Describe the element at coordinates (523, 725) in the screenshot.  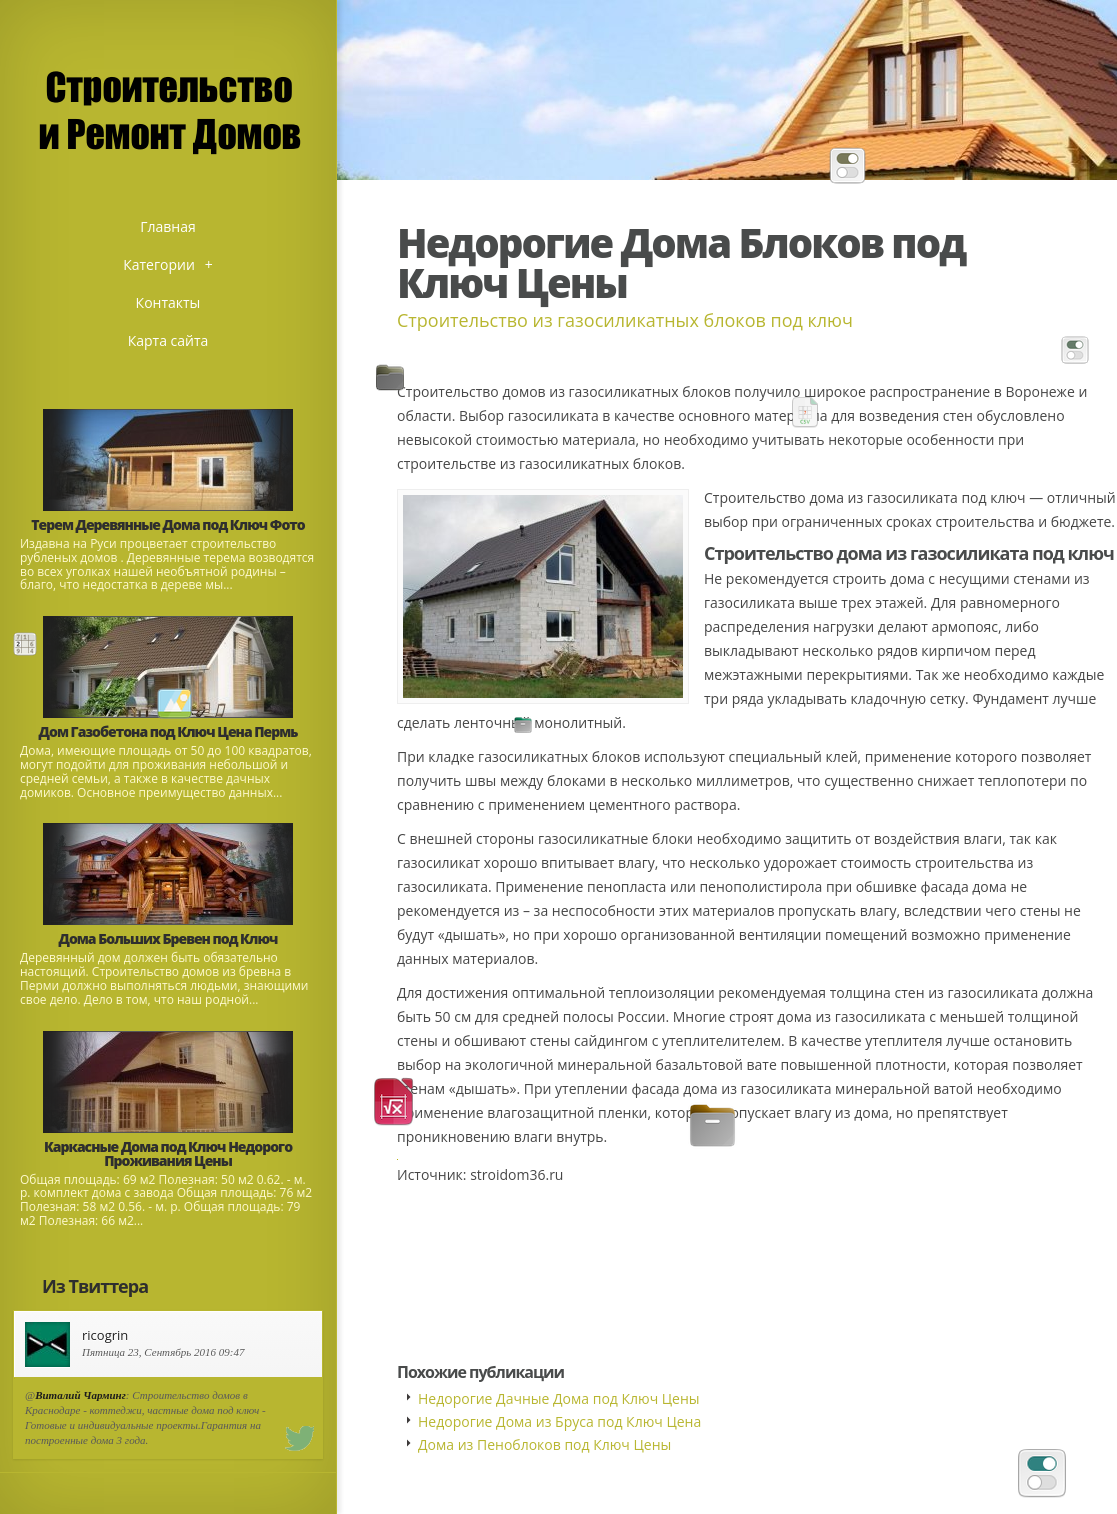
I see `open the file manager application` at that location.